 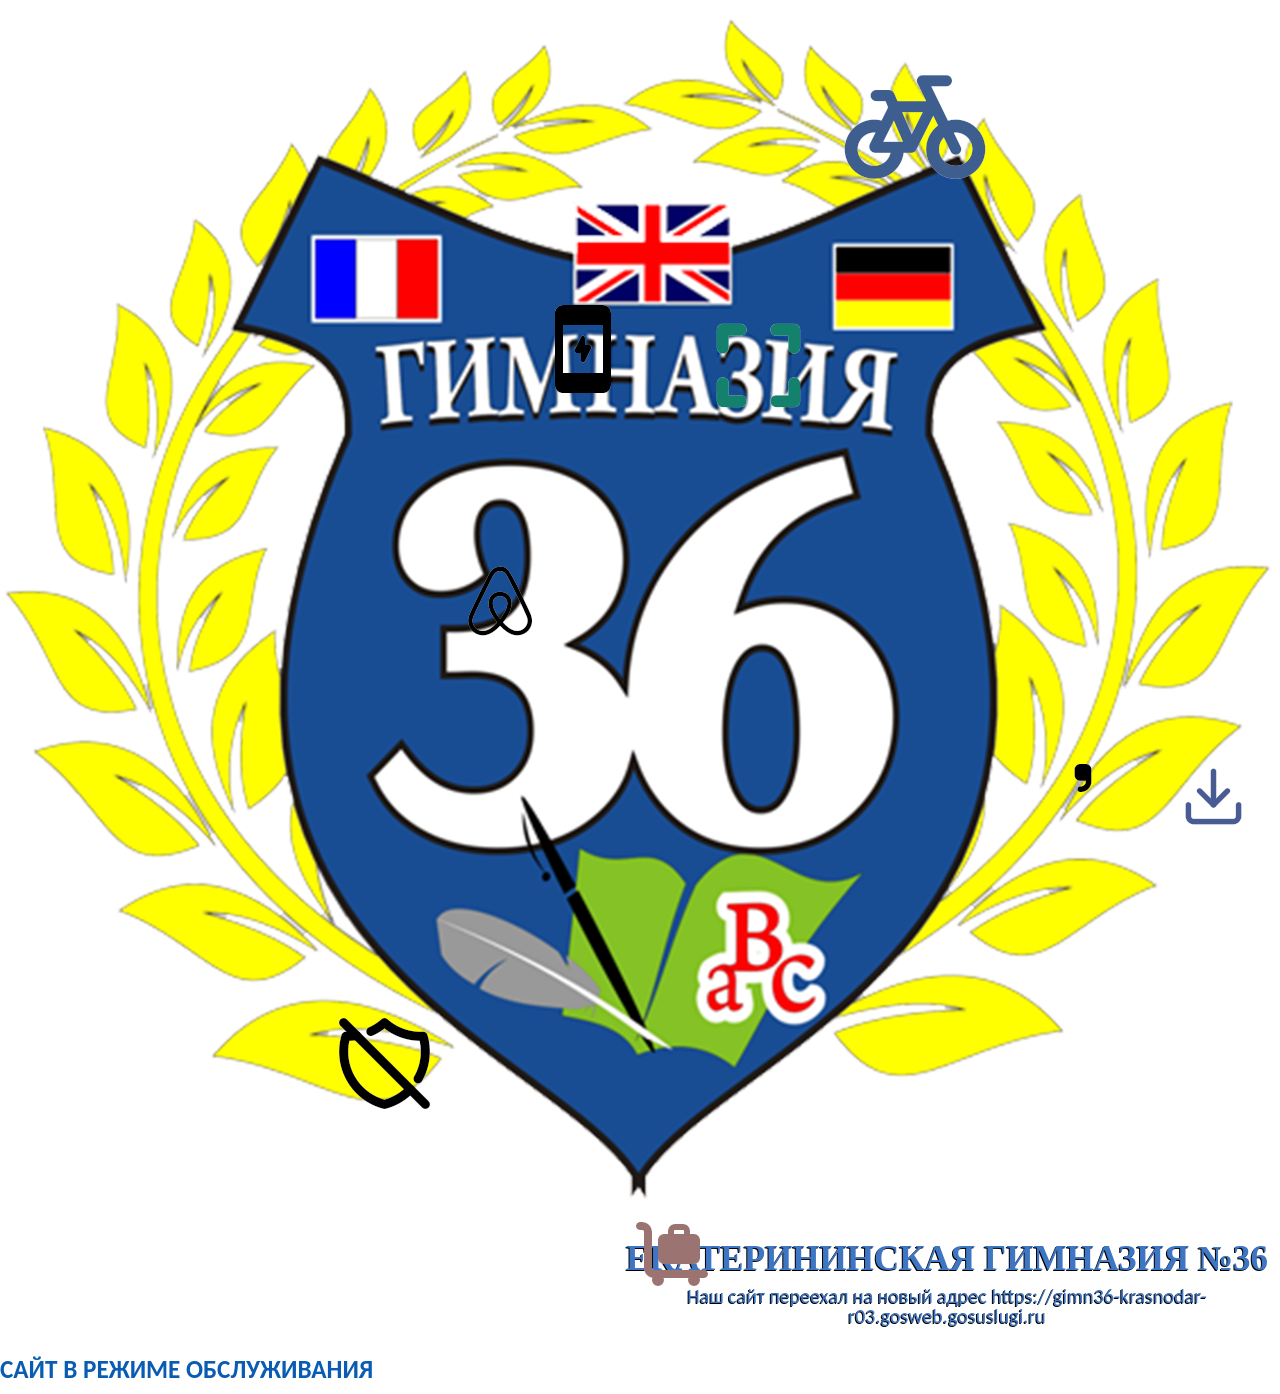 What do you see at coordinates (672, 1254) in the screenshot?
I see `luggage cart or baggage trolley` at bounding box center [672, 1254].